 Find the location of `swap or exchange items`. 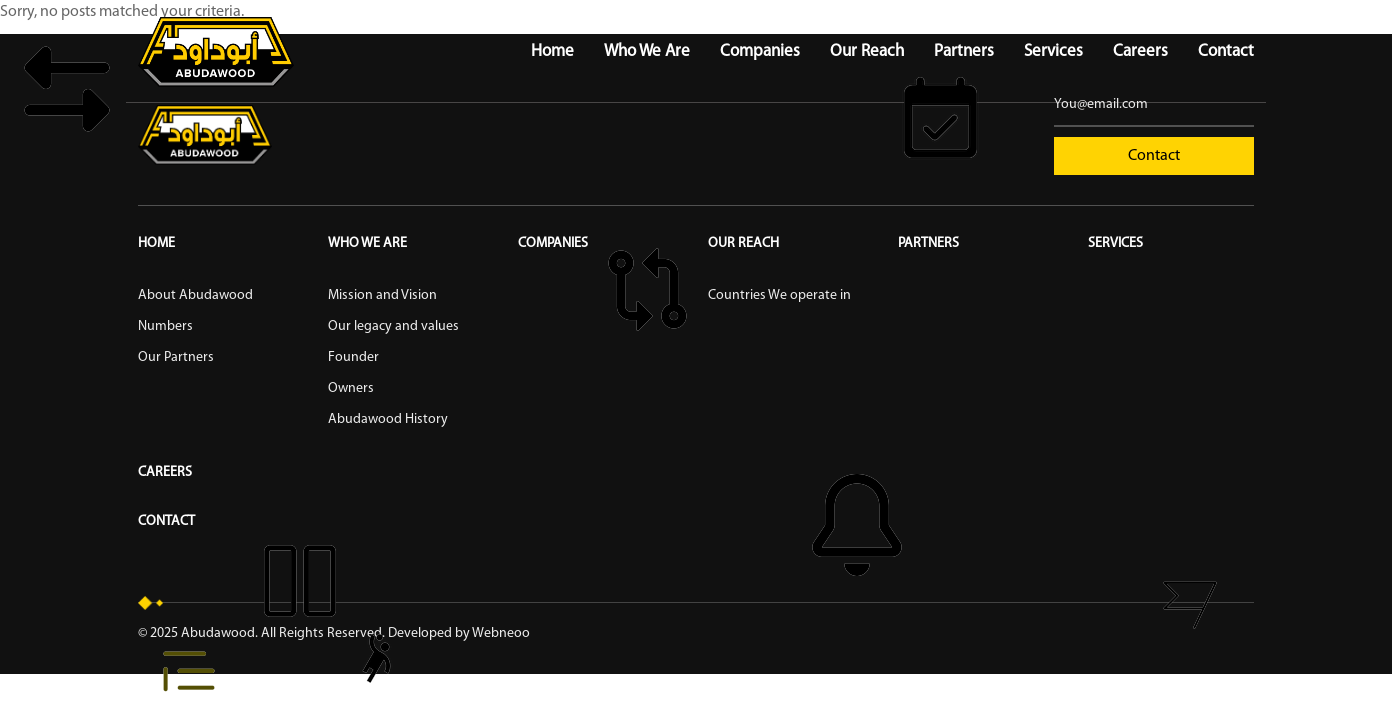

swap or exchange items is located at coordinates (67, 89).